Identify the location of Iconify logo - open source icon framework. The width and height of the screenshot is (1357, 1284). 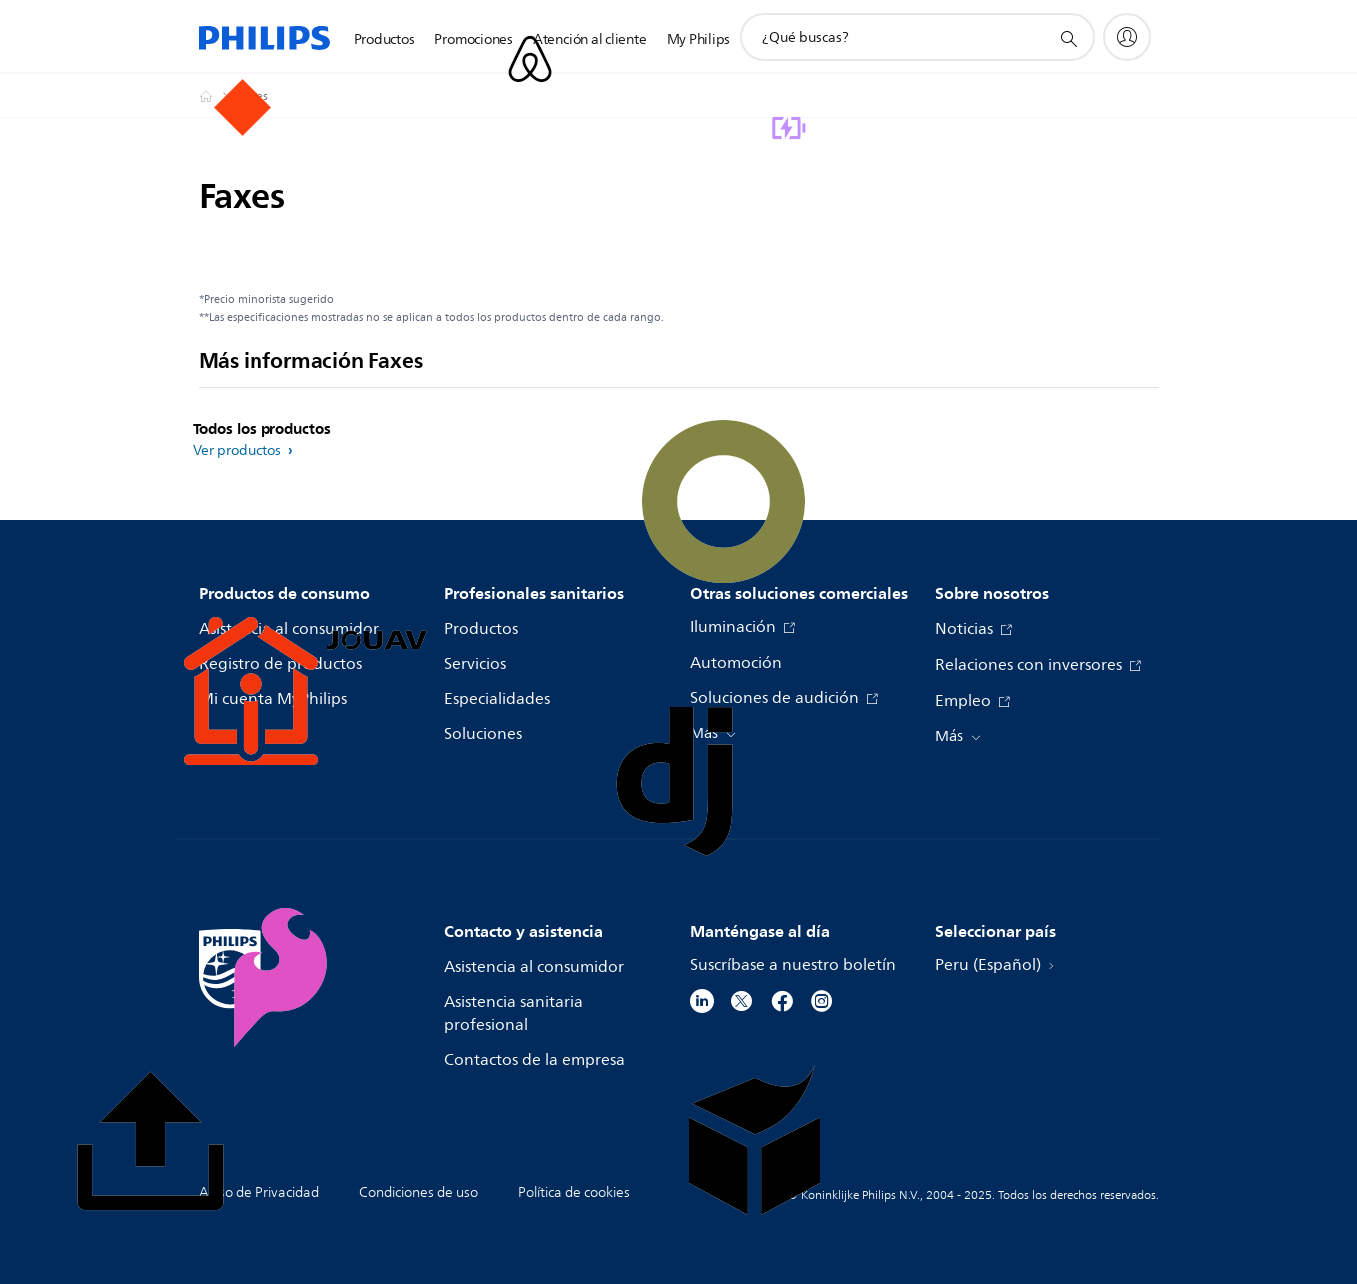
(251, 691).